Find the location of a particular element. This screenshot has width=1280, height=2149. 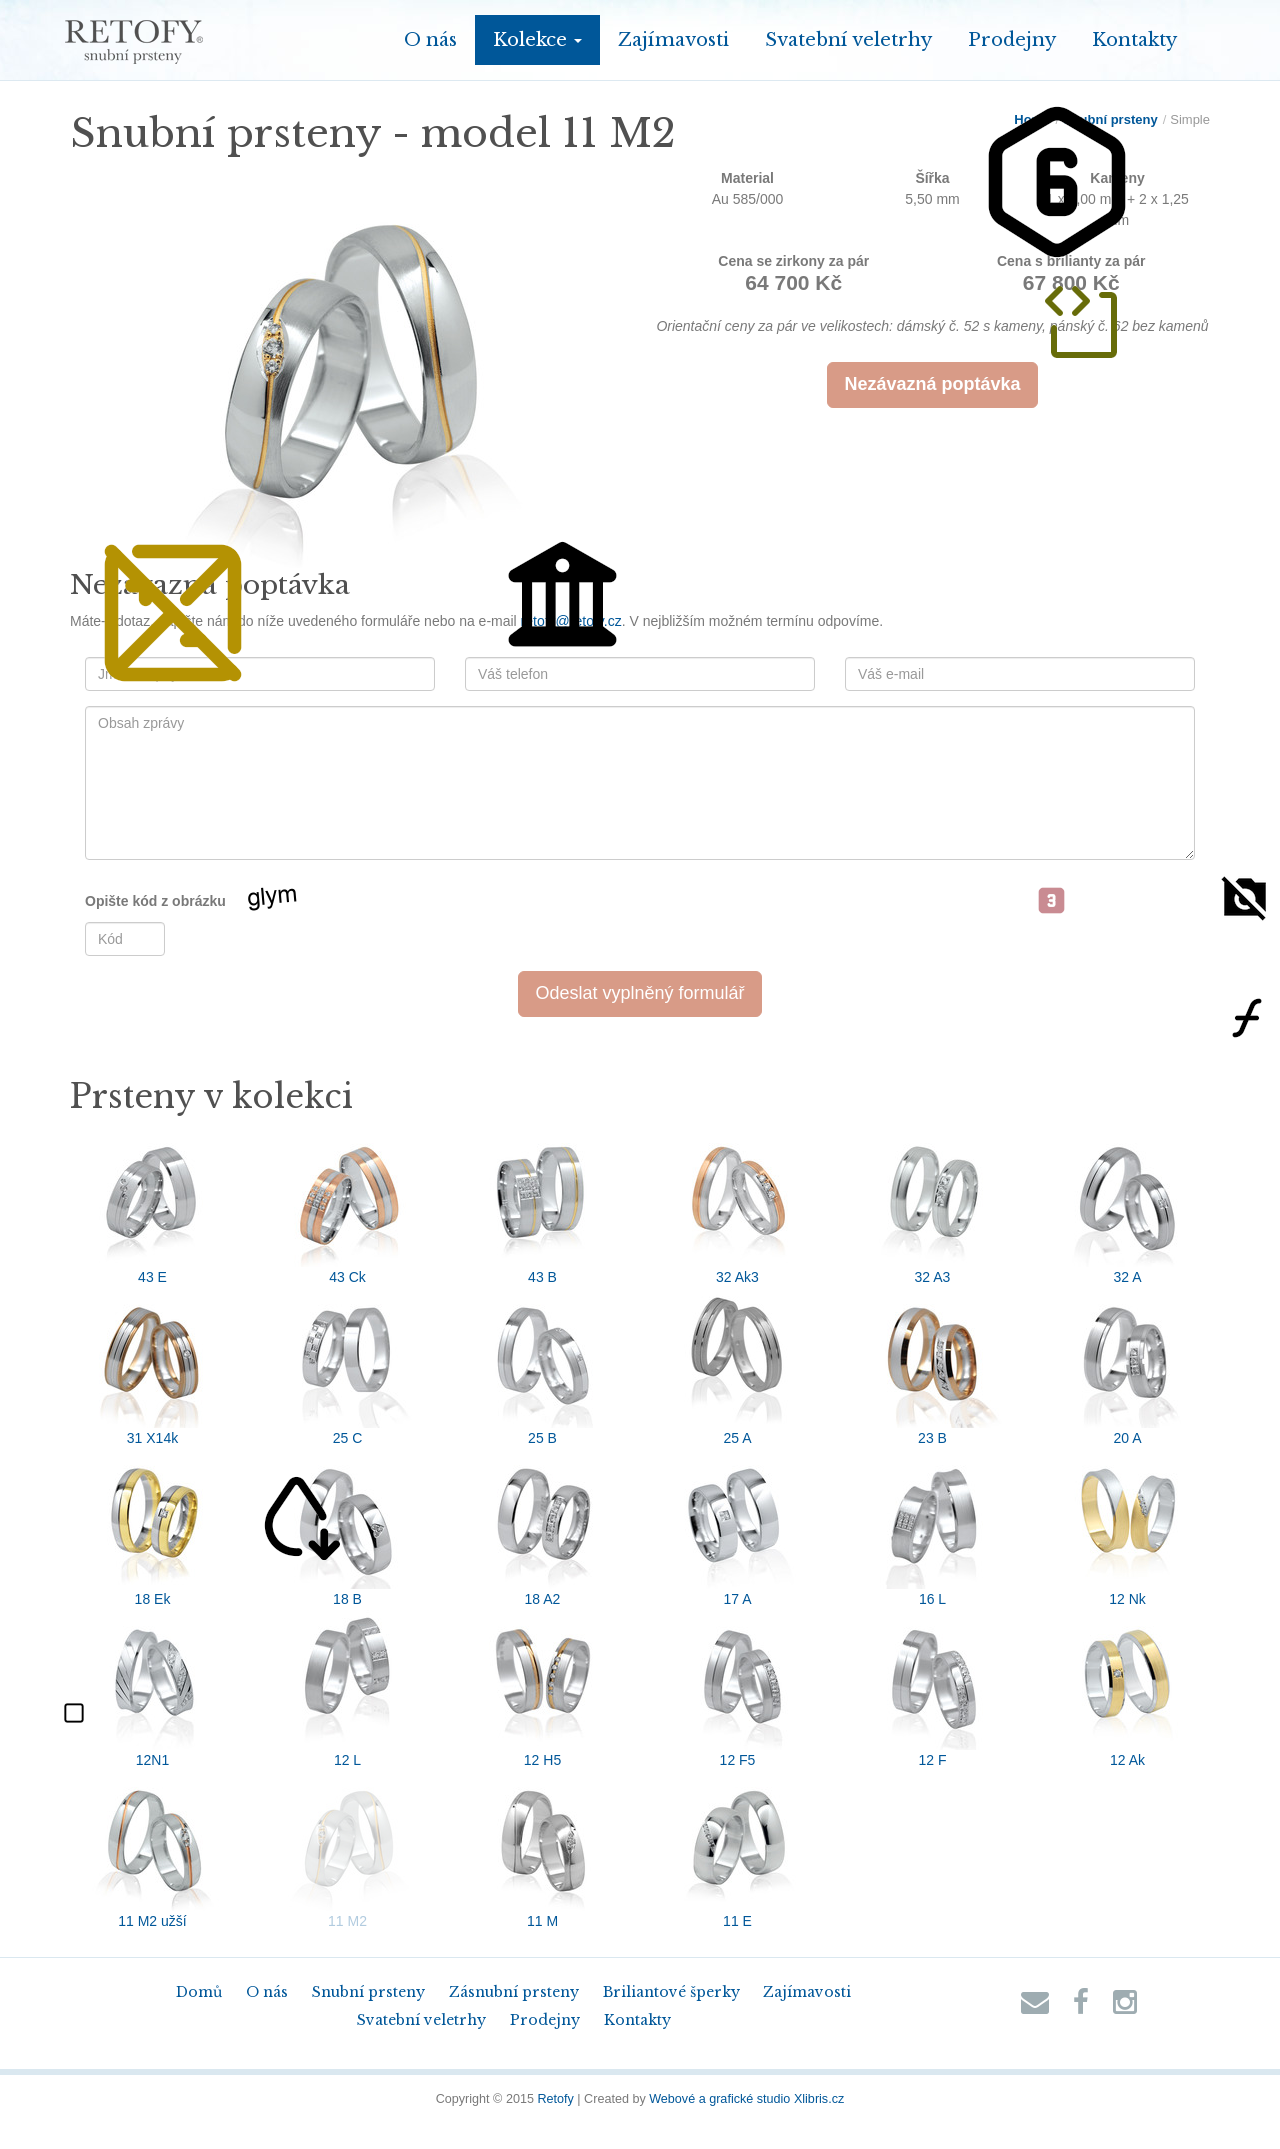

insert a code block or snippet is located at coordinates (1084, 325).